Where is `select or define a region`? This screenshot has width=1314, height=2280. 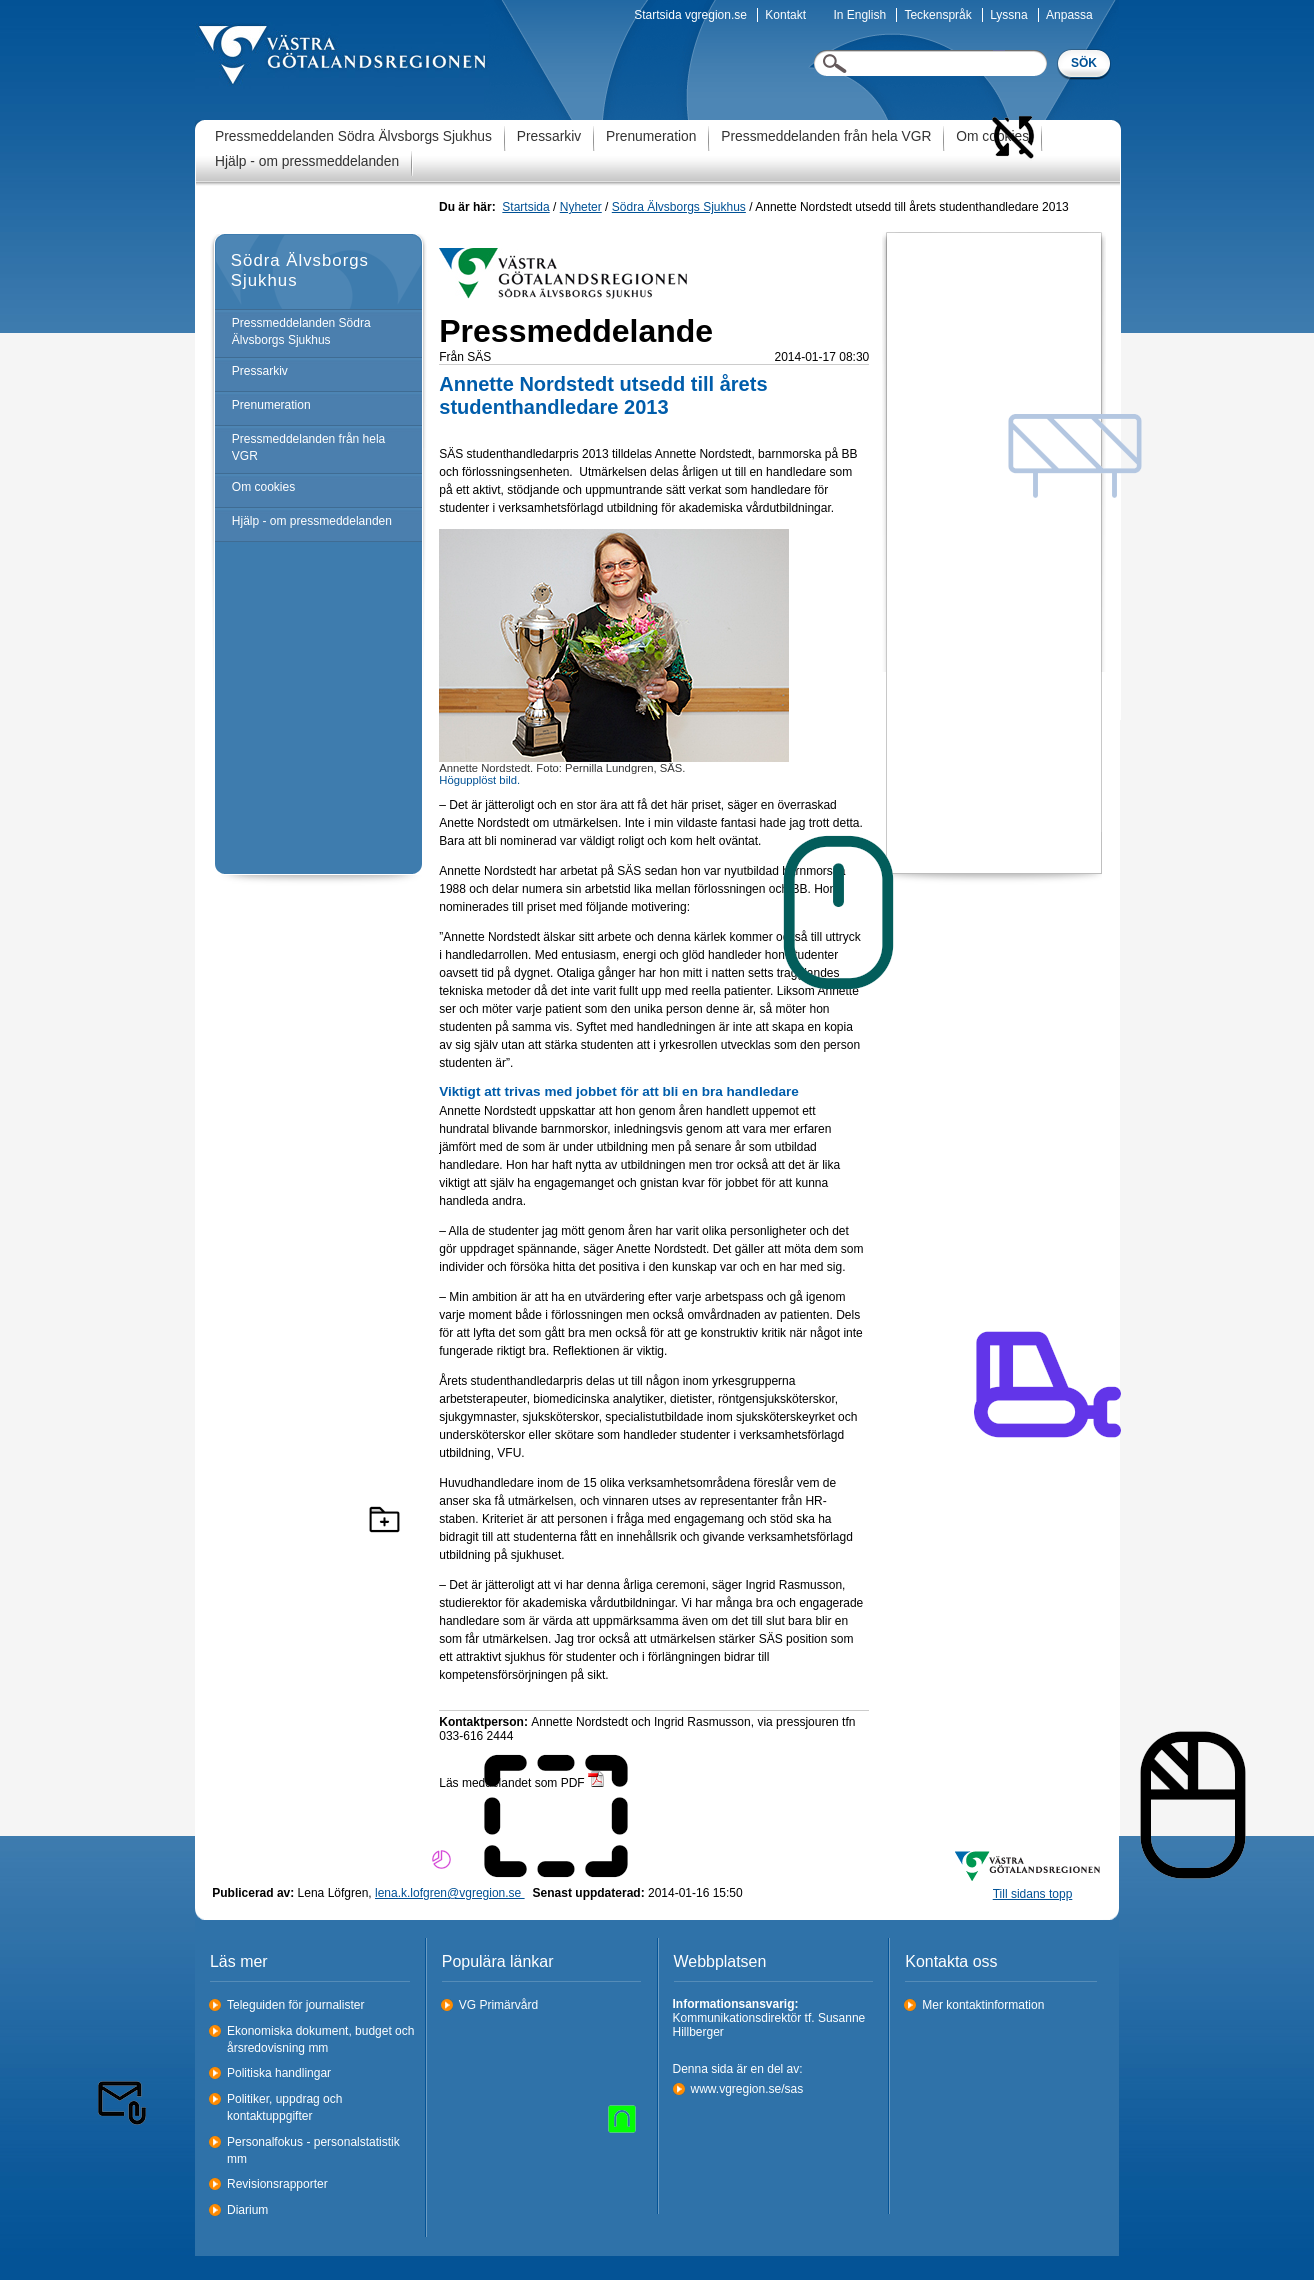
select or define a region is located at coordinates (556, 1816).